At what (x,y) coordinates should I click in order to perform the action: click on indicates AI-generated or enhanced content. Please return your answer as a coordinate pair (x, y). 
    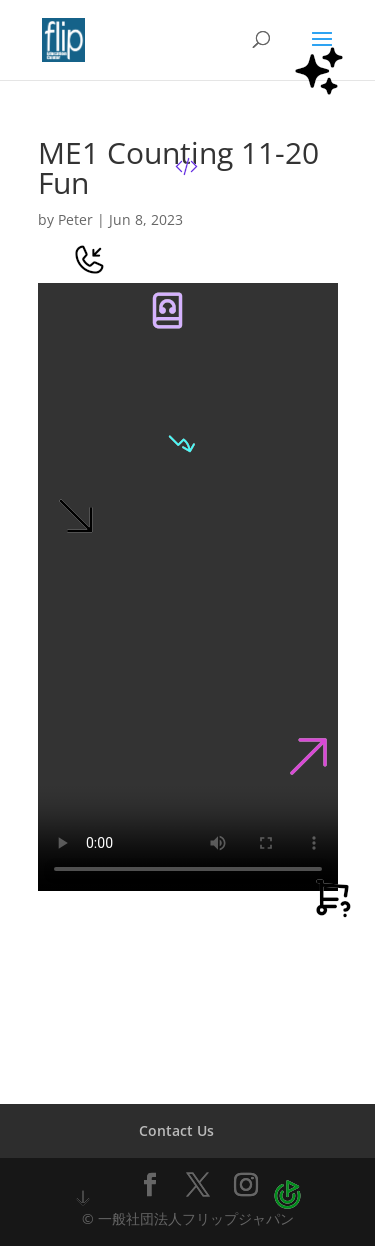
    Looking at the image, I should click on (319, 71).